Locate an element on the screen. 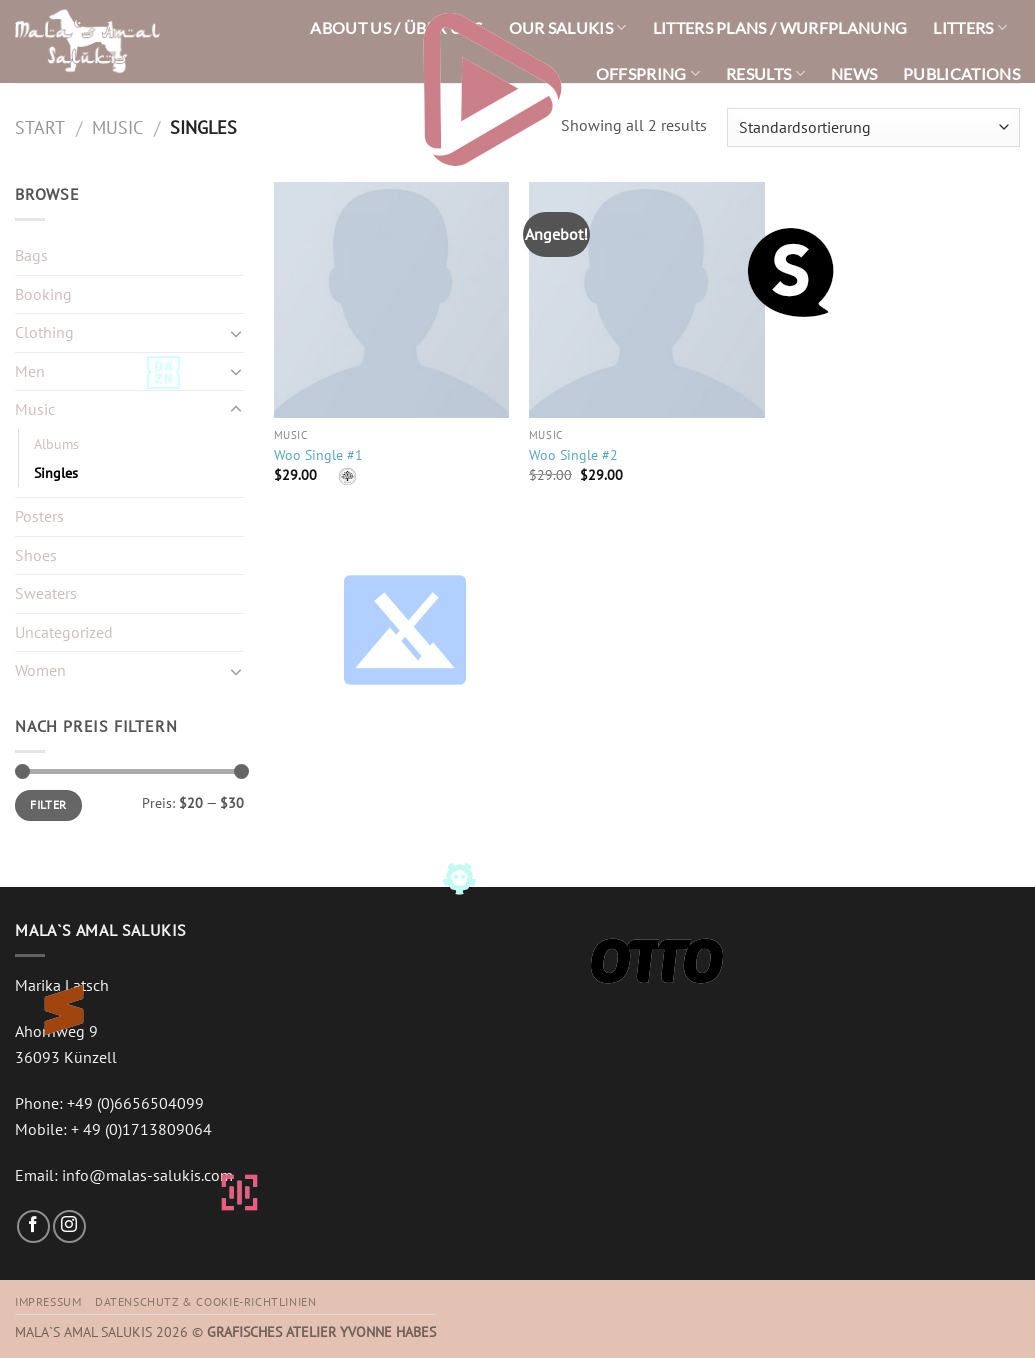 The width and height of the screenshot is (1035, 1358). open sublime text editor is located at coordinates (64, 1010).